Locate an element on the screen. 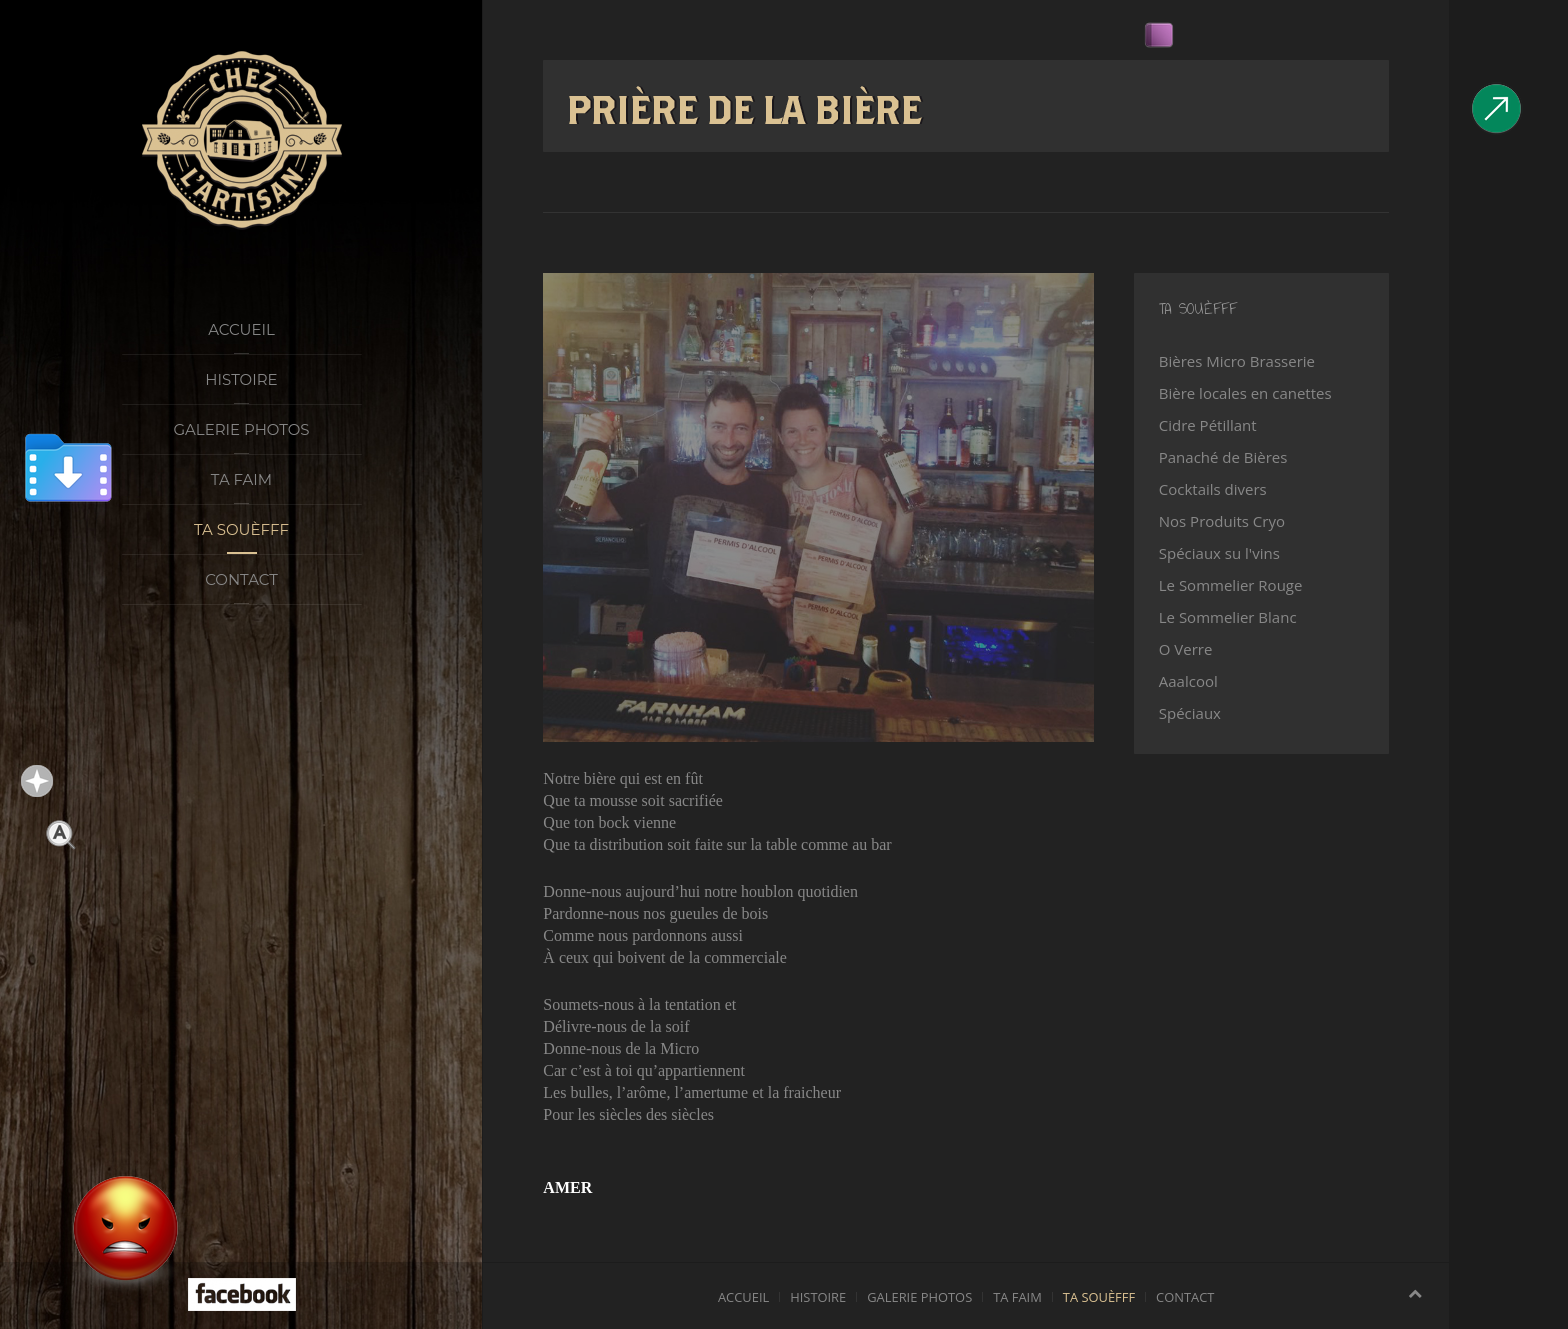 This screenshot has width=1568, height=1329. open folder containing downloaded videos is located at coordinates (68, 470).